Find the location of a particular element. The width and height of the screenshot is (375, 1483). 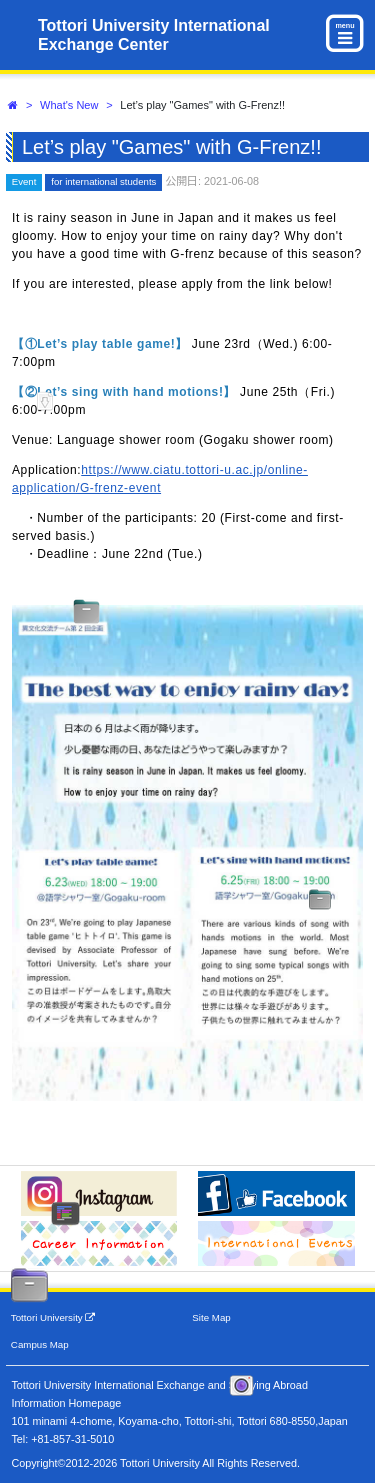

open the camera app is located at coordinates (241, 1385).